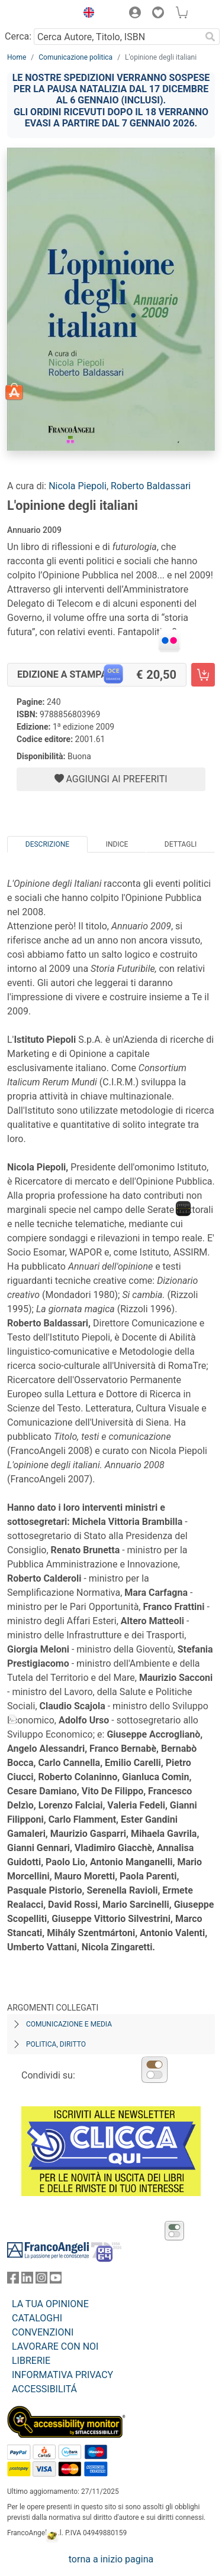 The width and height of the screenshot is (222, 2576). What do you see at coordinates (183, 1208) in the screenshot?
I see `open the Measure app` at bounding box center [183, 1208].